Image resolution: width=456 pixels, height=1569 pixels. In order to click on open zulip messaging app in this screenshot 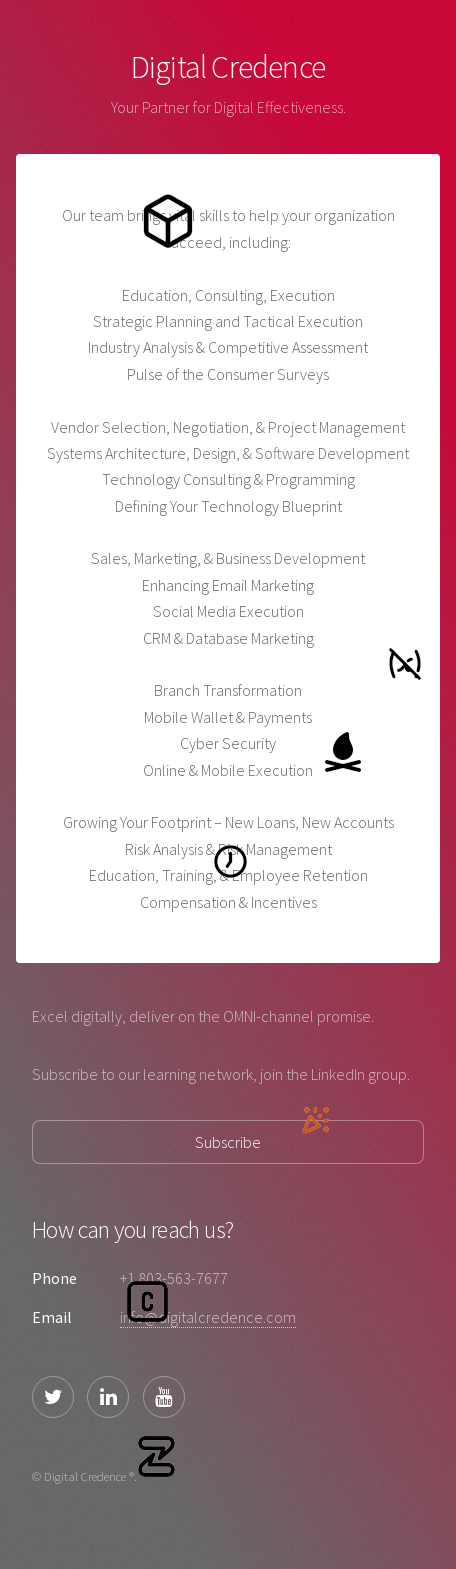, I will do `click(156, 1456)`.